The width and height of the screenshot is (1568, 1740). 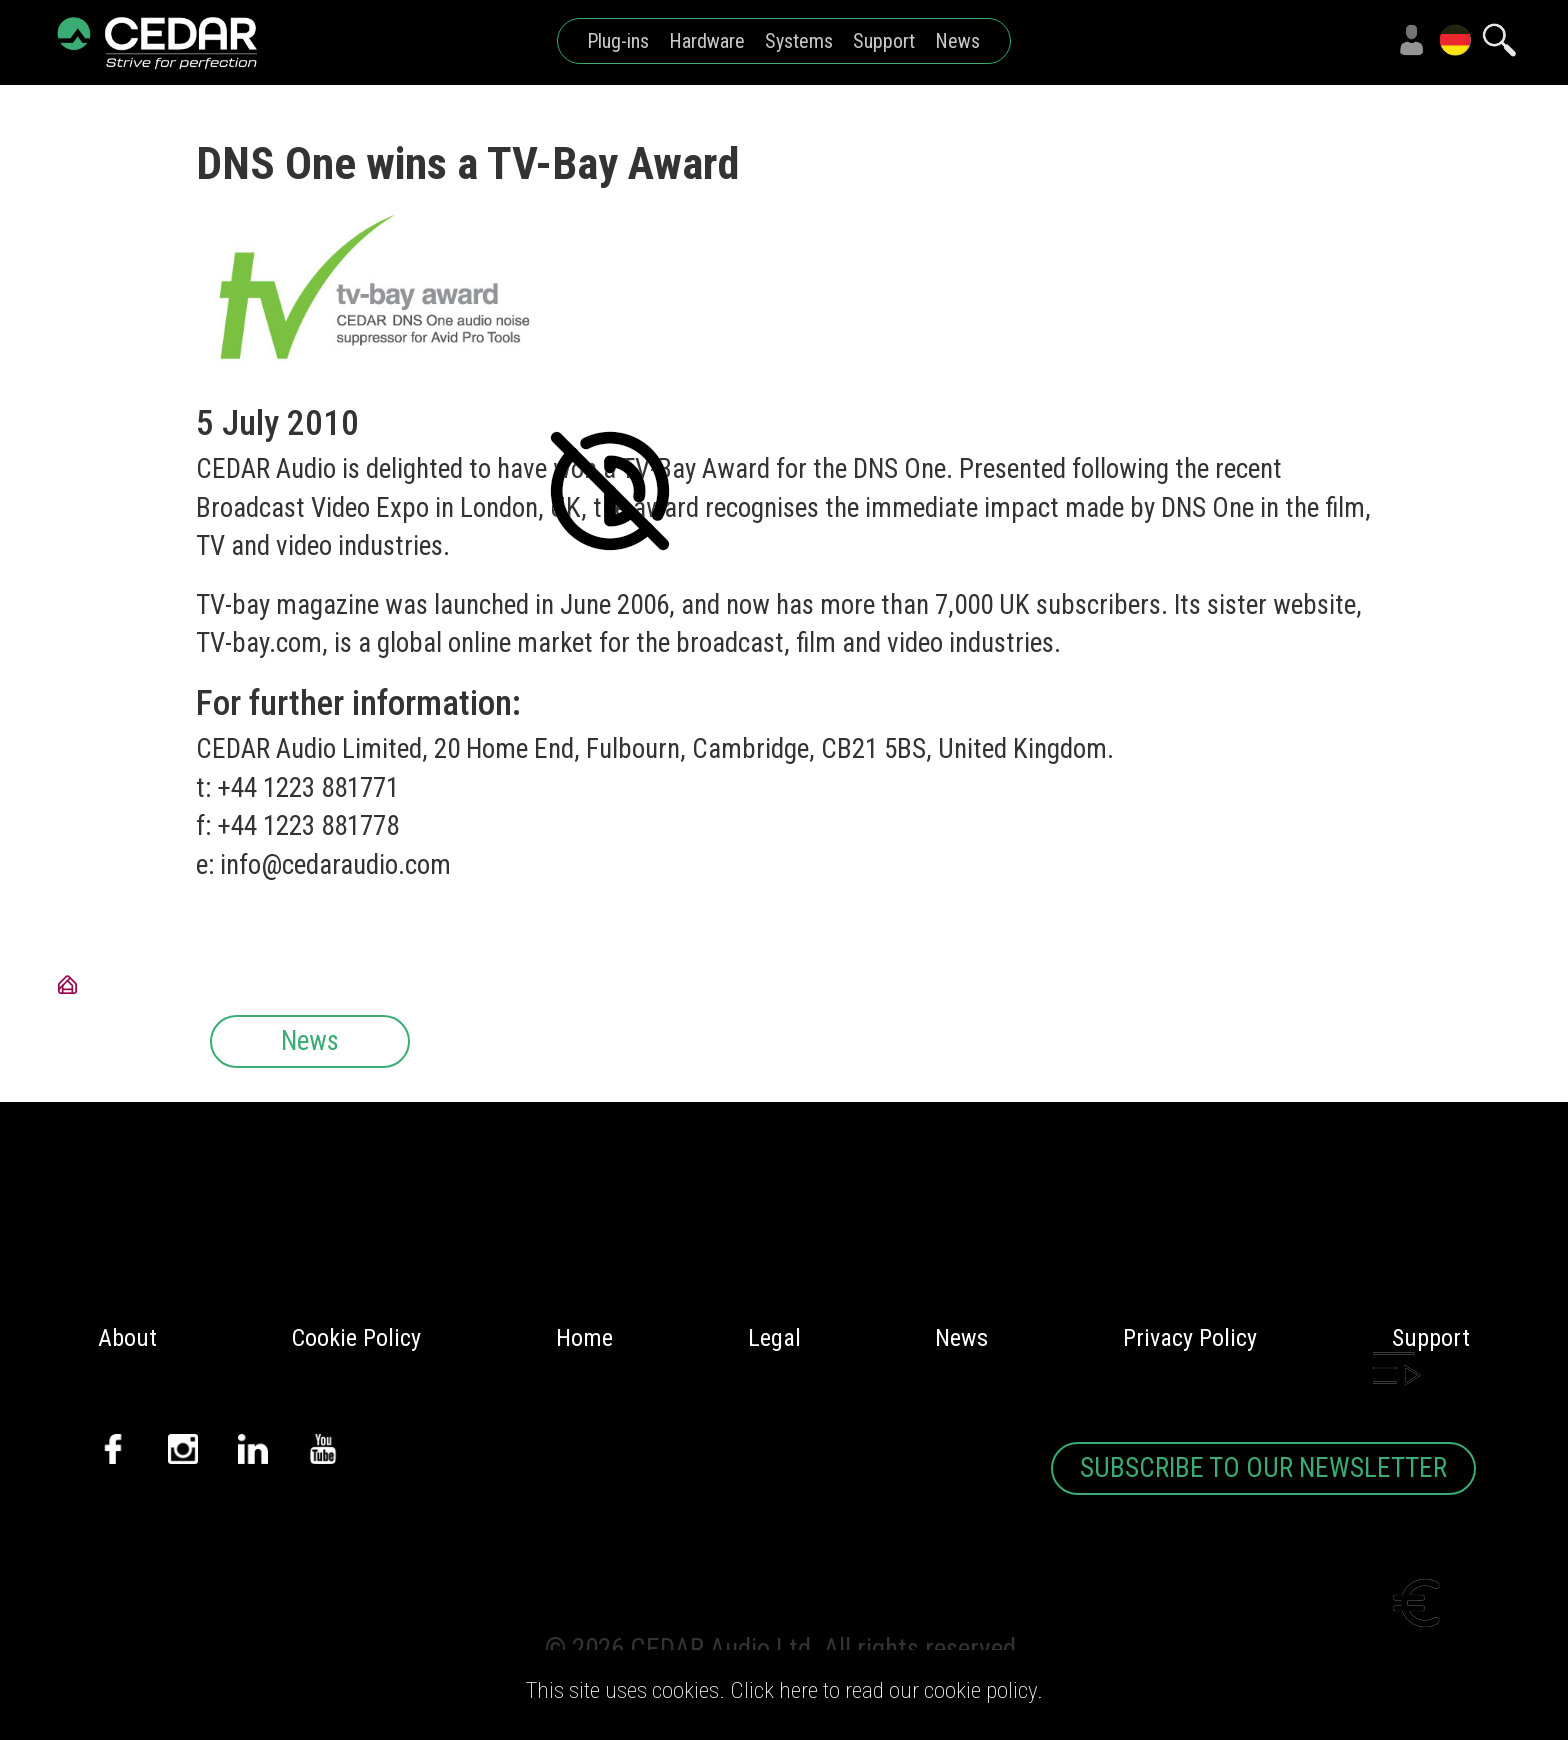 What do you see at coordinates (610, 491) in the screenshot?
I see `disable contrast adjustment` at bounding box center [610, 491].